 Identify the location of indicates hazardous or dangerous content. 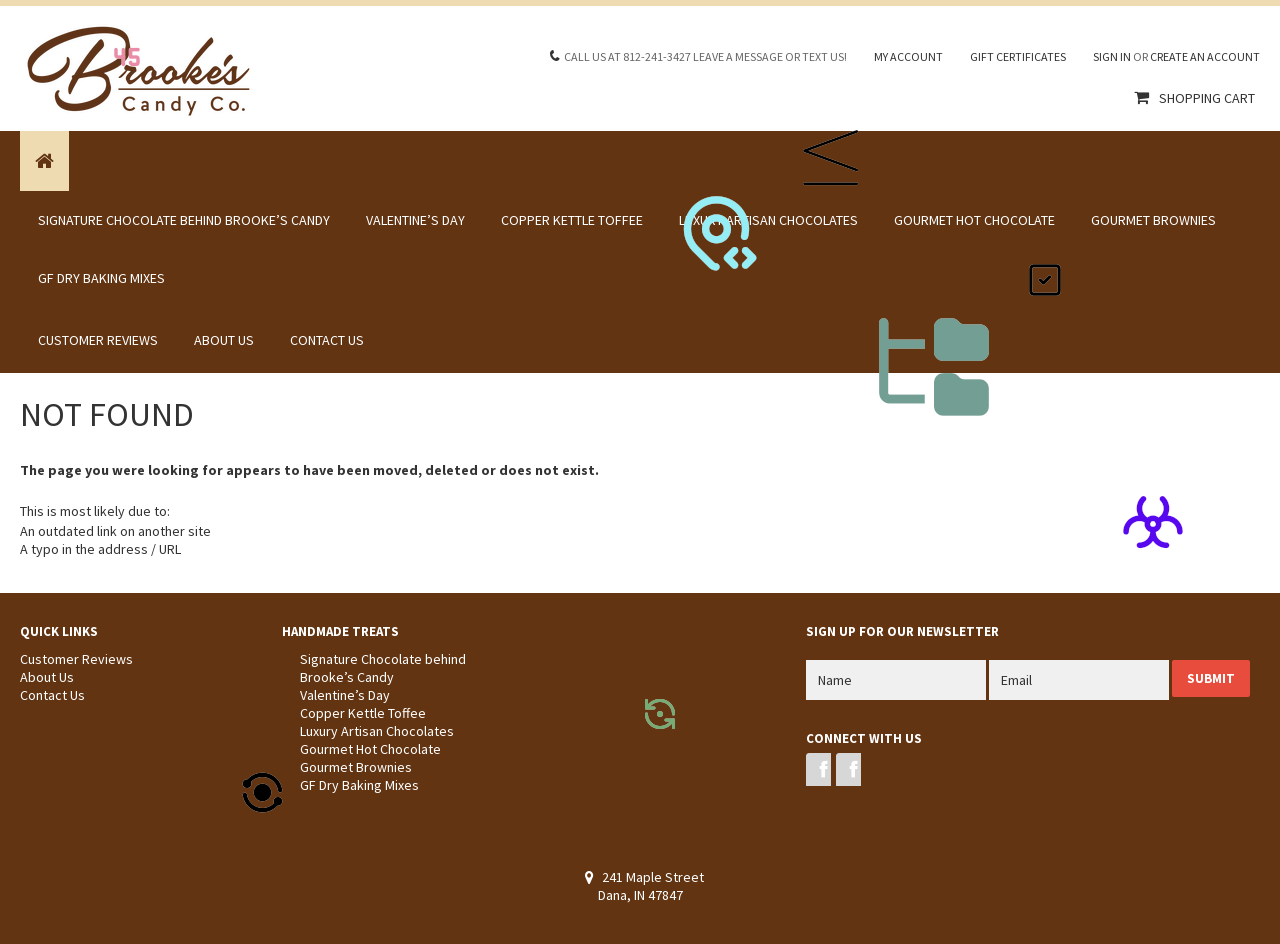
(1153, 524).